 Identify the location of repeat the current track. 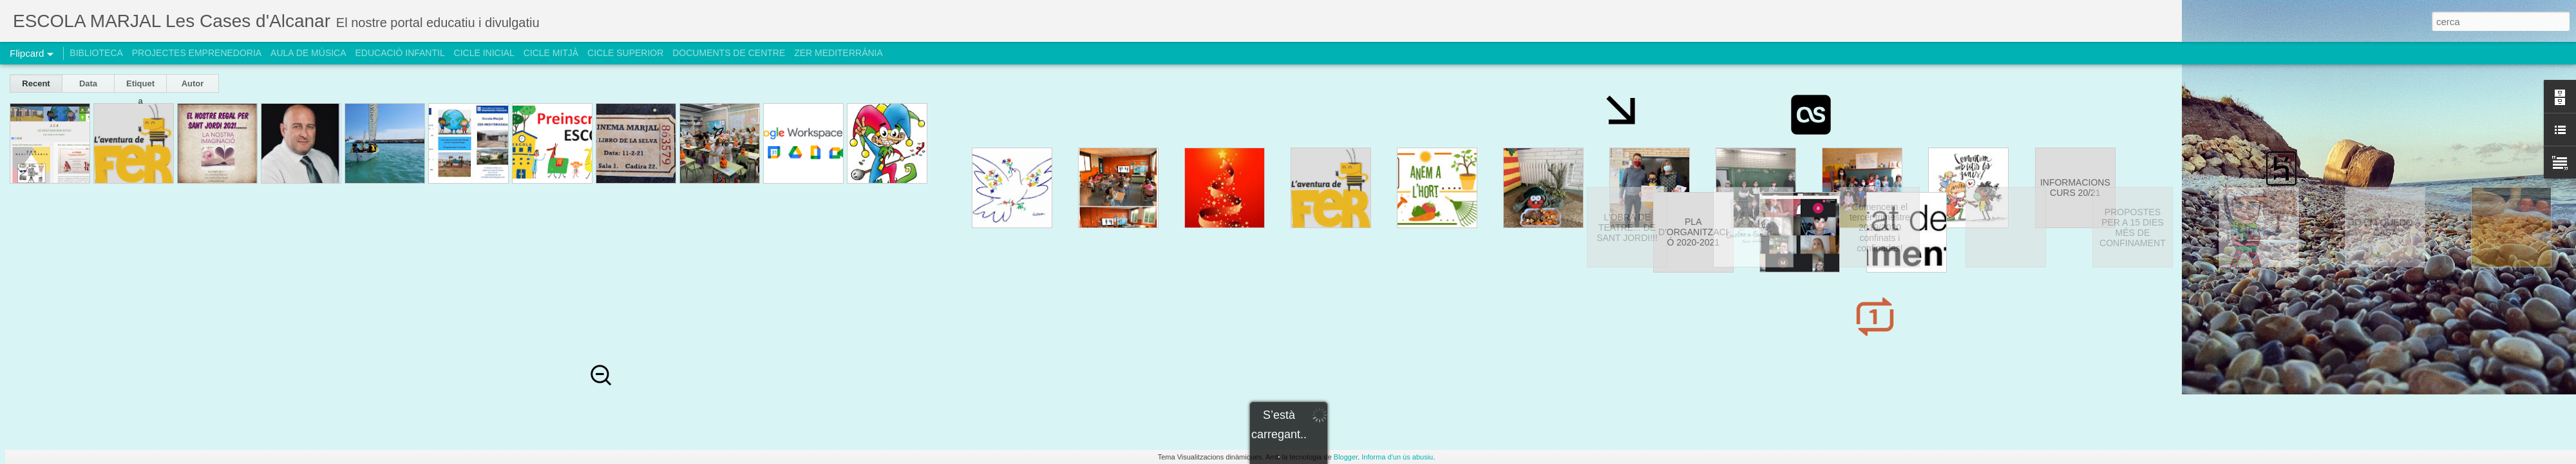
(1875, 316).